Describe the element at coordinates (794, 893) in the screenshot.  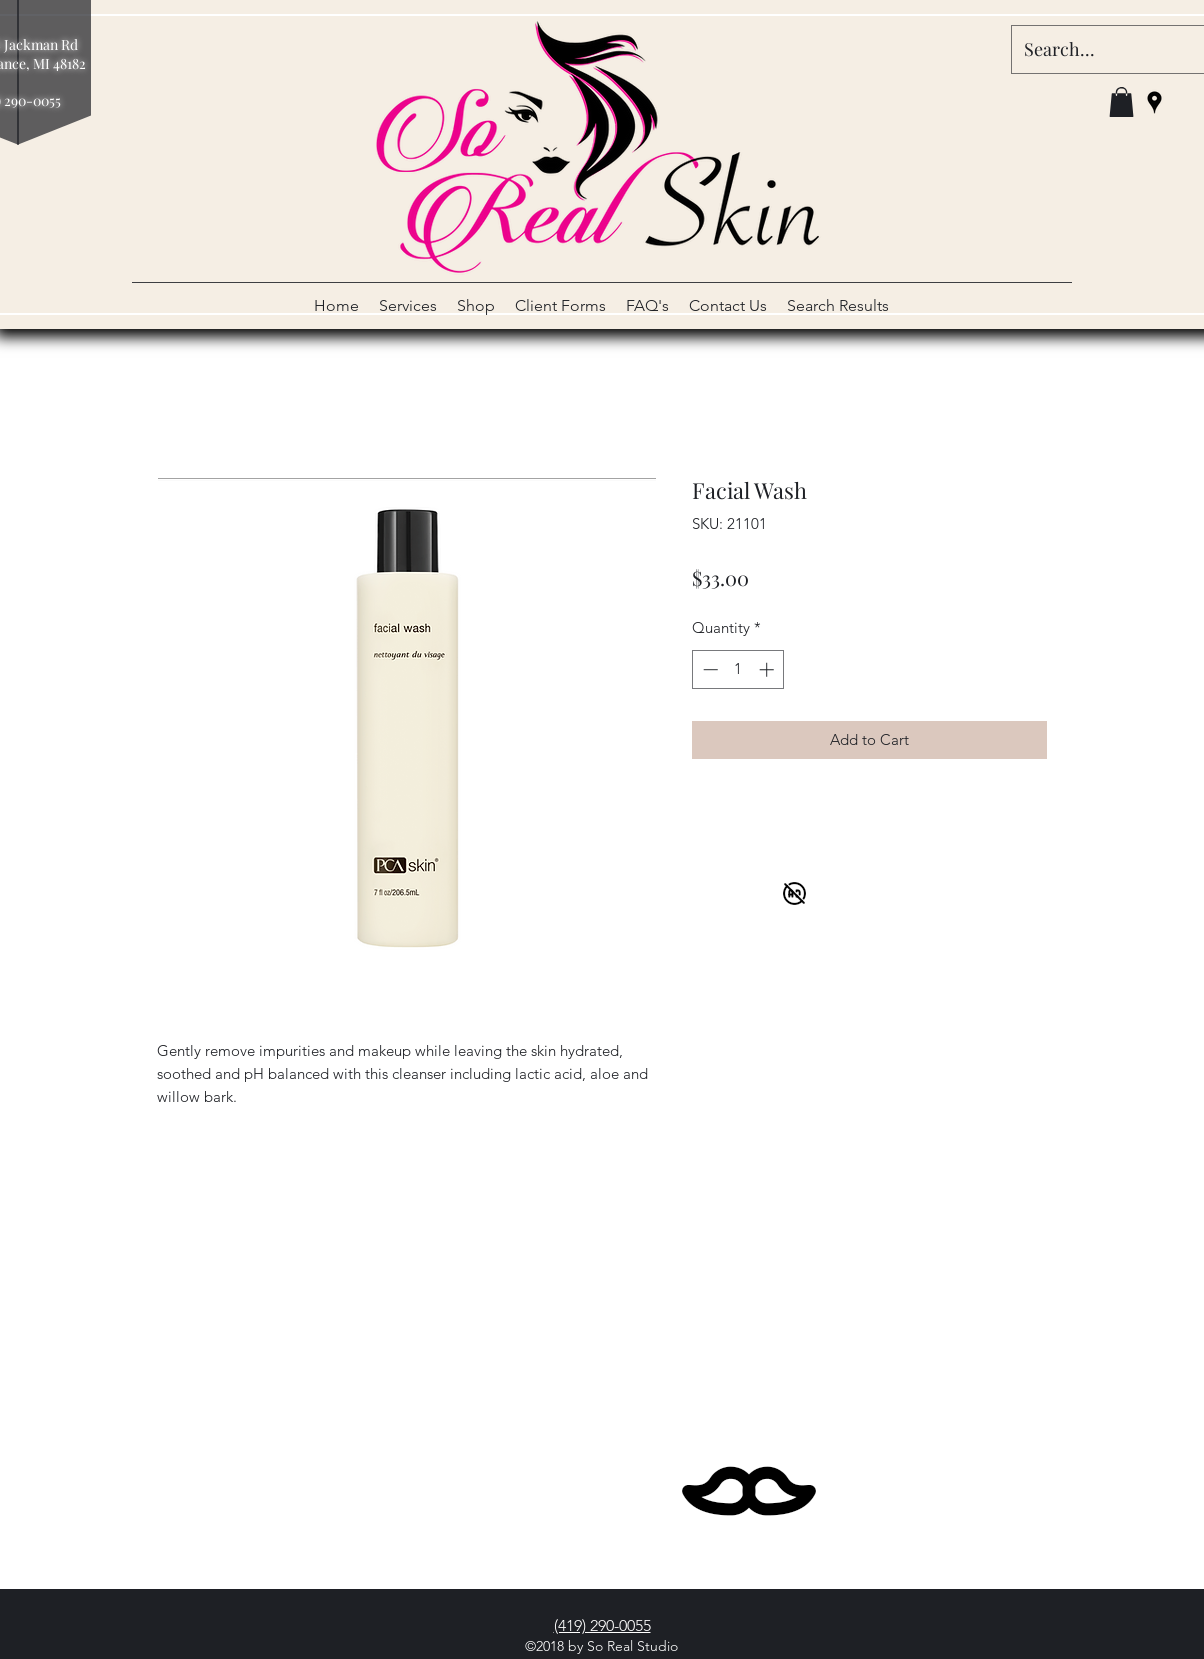
I see `ad-free mode enabled` at that location.